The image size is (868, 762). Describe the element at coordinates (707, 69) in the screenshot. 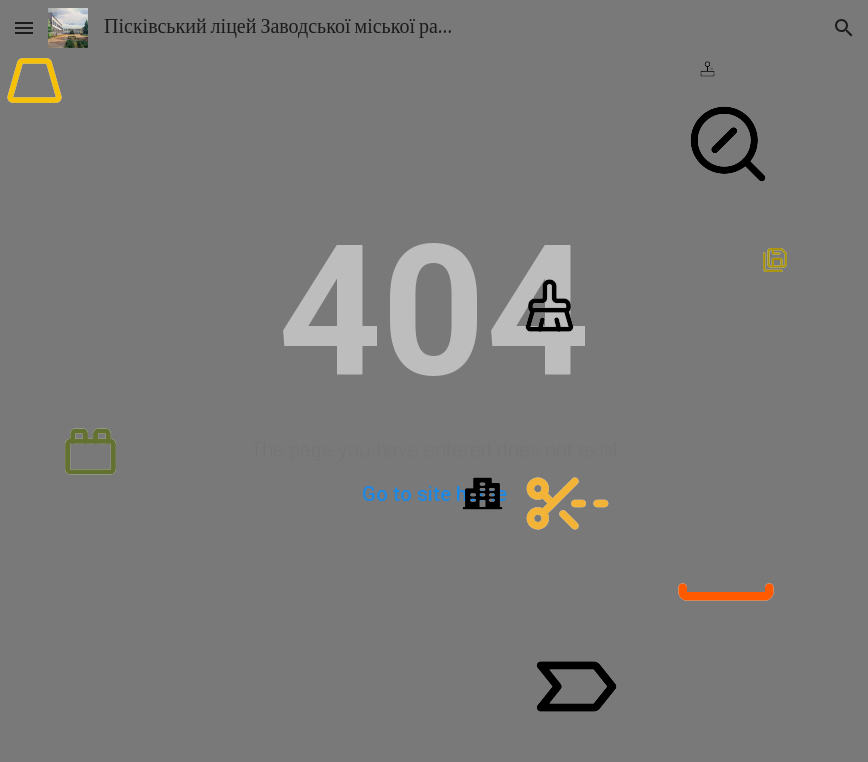

I see `access game controls or gaming mode` at that location.